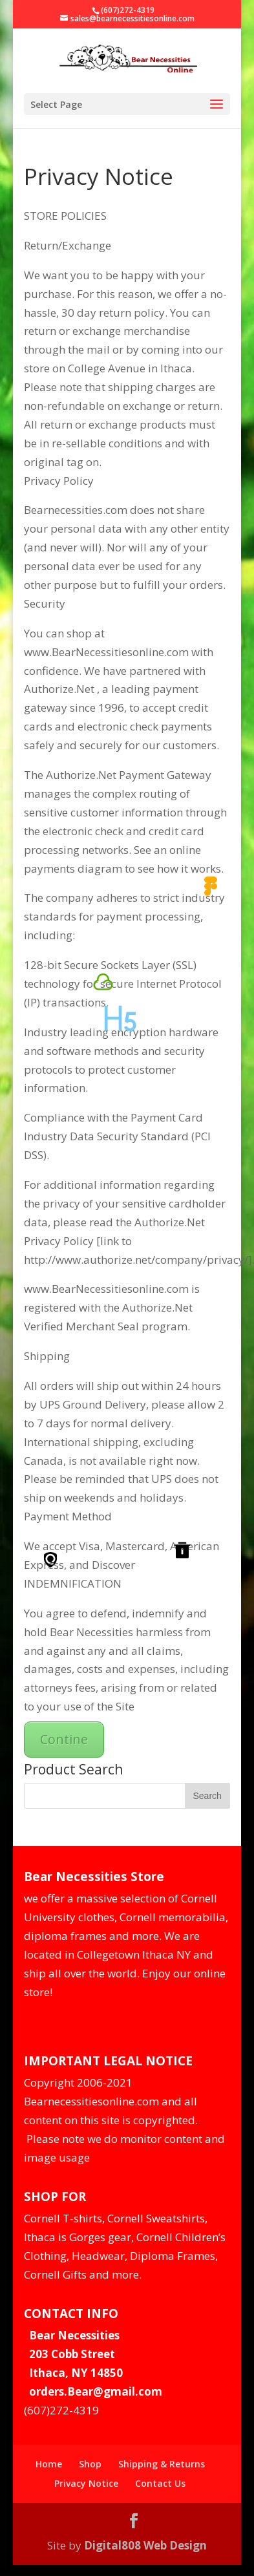 The height and width of the screenshot is (2576, 254). What do you see at coordinates (103, 982) in the screenshot?
I see `cloud storage or sync status` at bounding box center [103, 982].